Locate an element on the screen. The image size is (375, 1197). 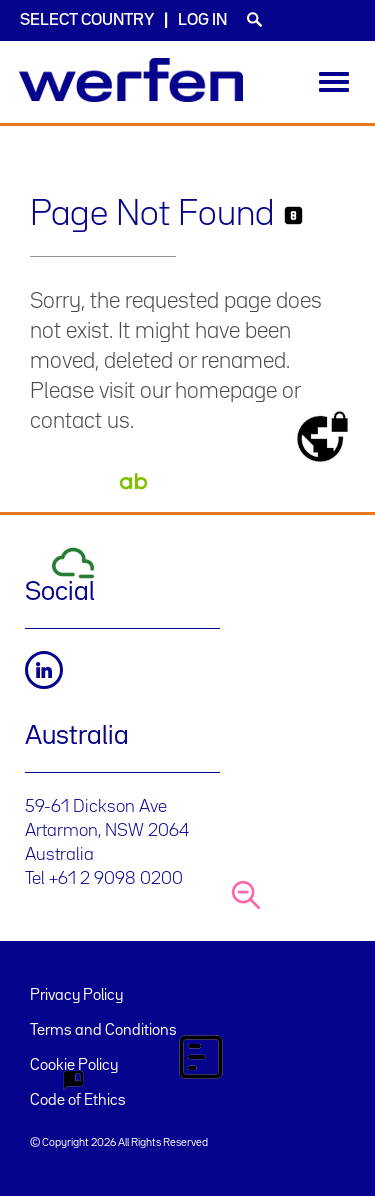
indicates active vpn connection is located at coordinates (322, 436).